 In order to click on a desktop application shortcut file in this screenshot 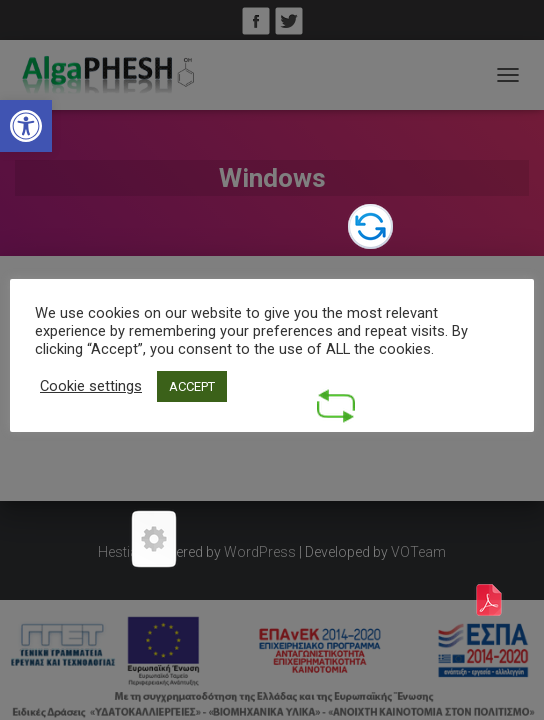, I will do `click(154, 539)`.